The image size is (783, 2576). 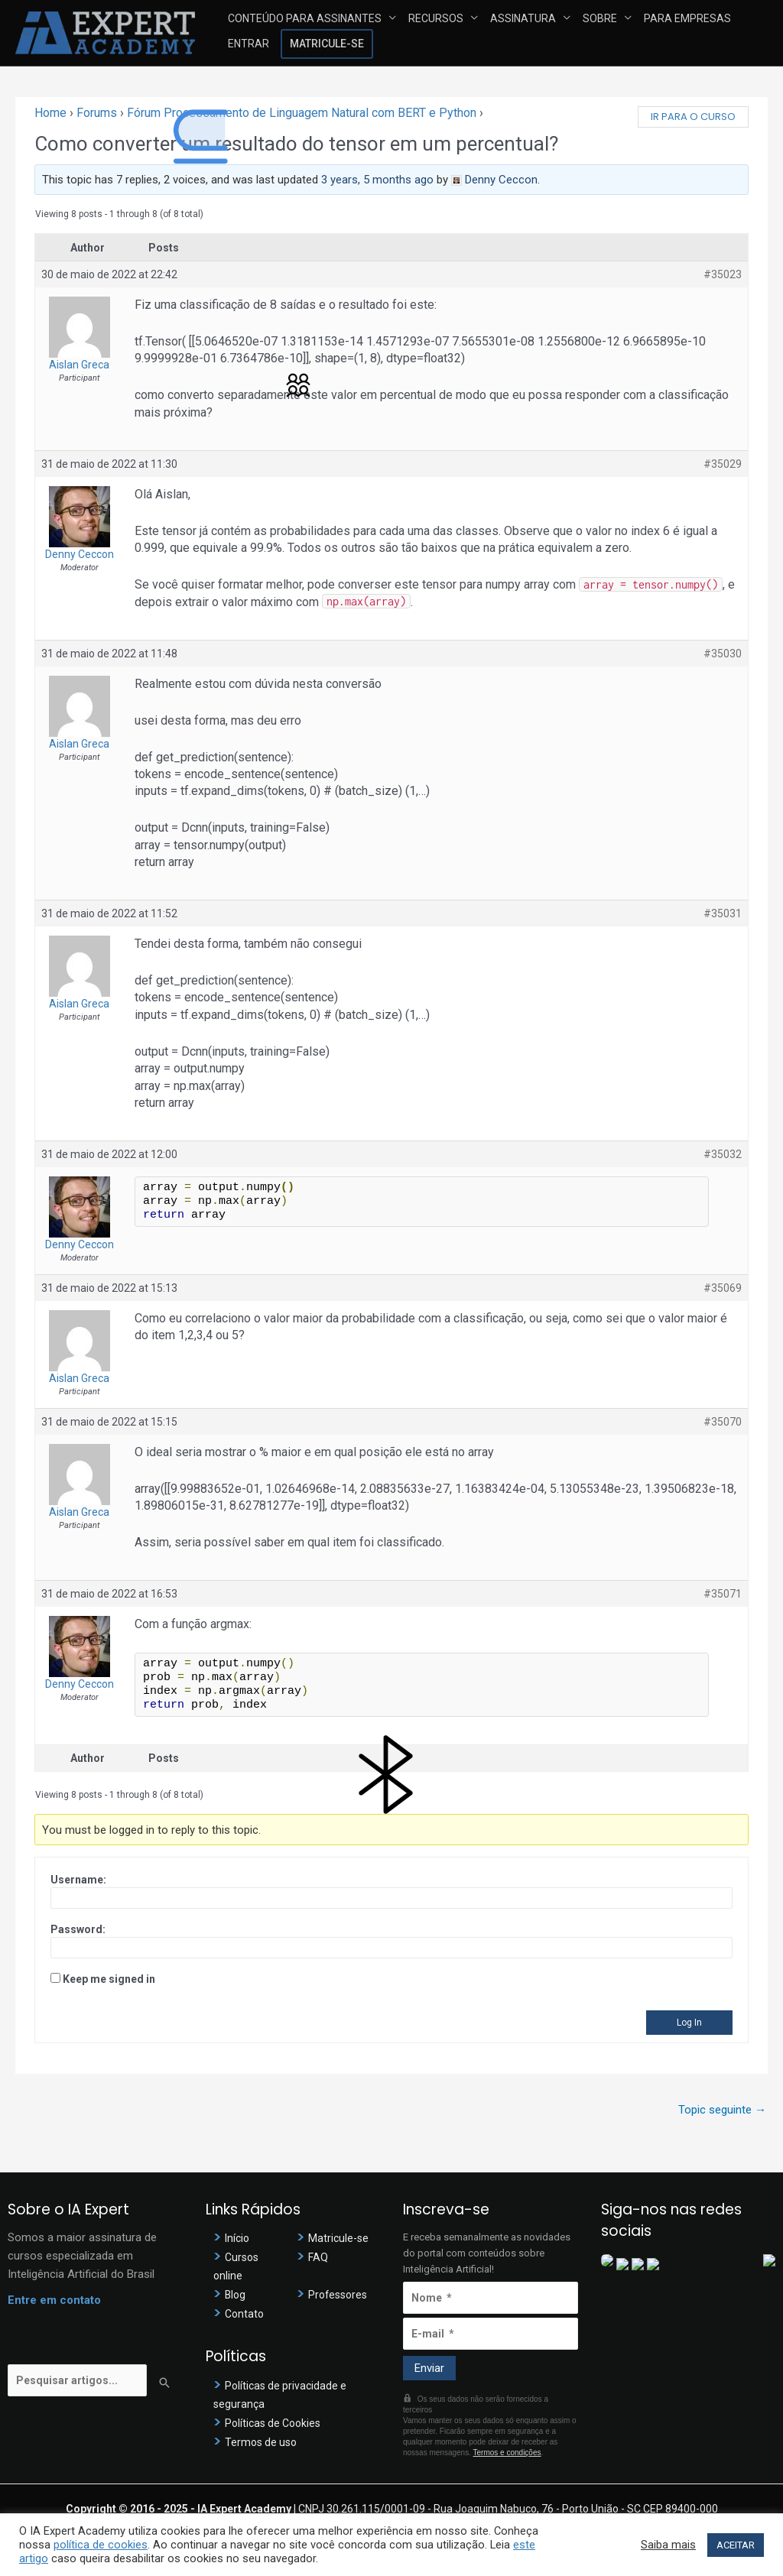 I want to click on toggle bluetooth connectivity, so click(x=385, y=1774).